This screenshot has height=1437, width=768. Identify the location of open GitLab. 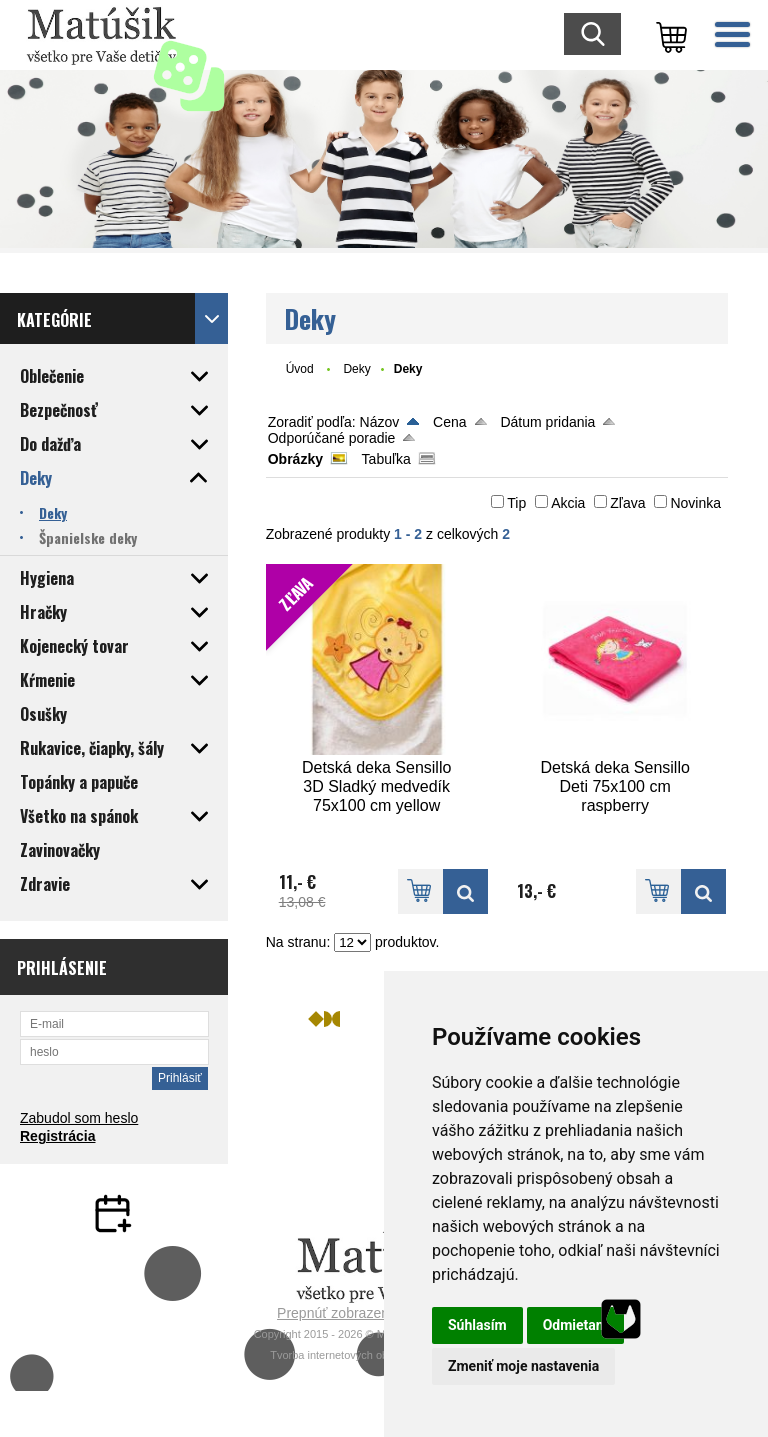
(621, 1319).